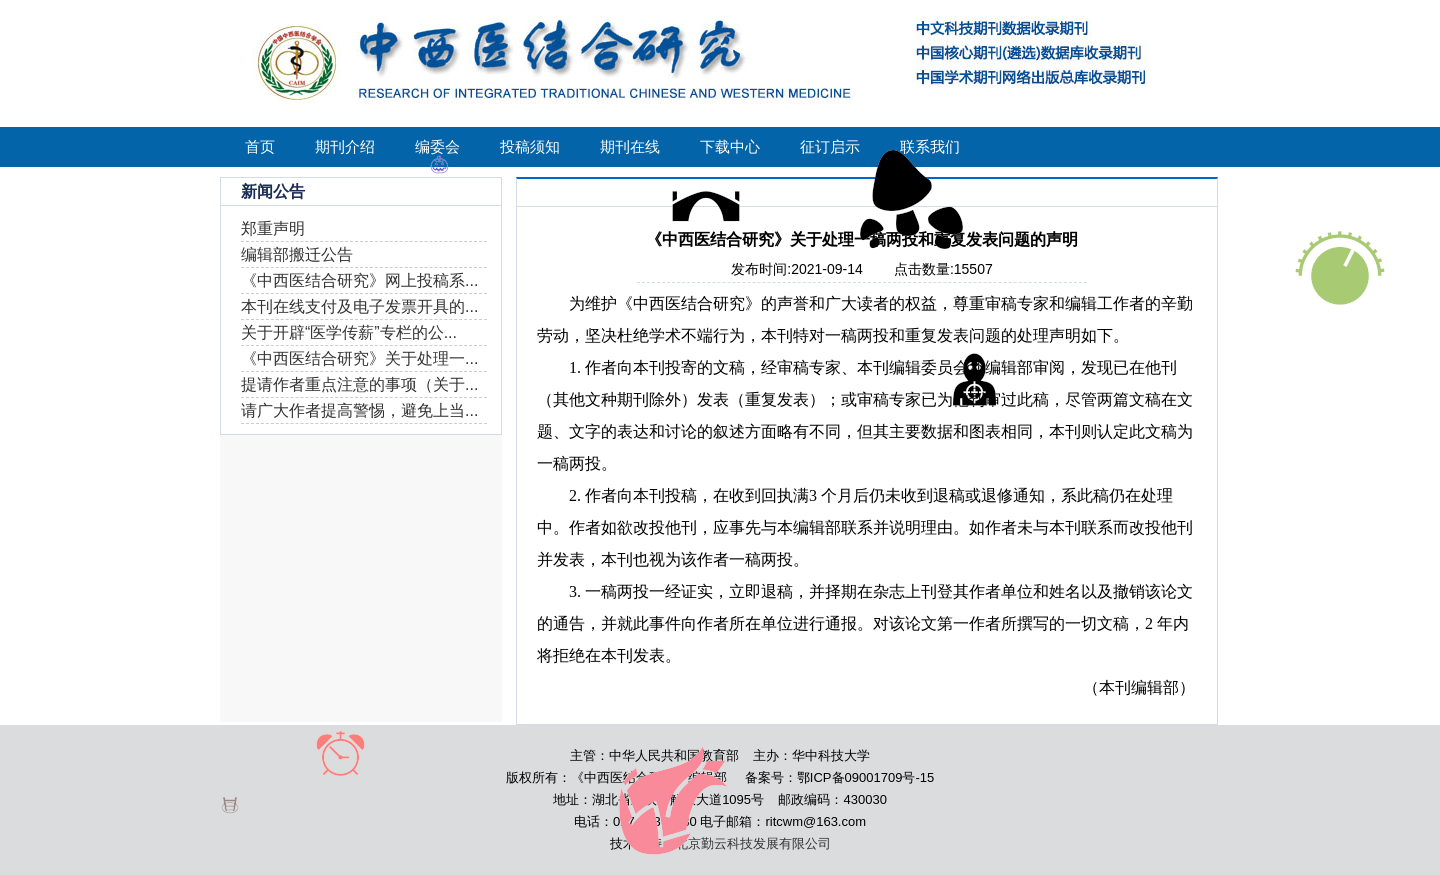  Describe the element at coordinates (340, 753) in the screenshot. I see `set or view alarms` at that location.